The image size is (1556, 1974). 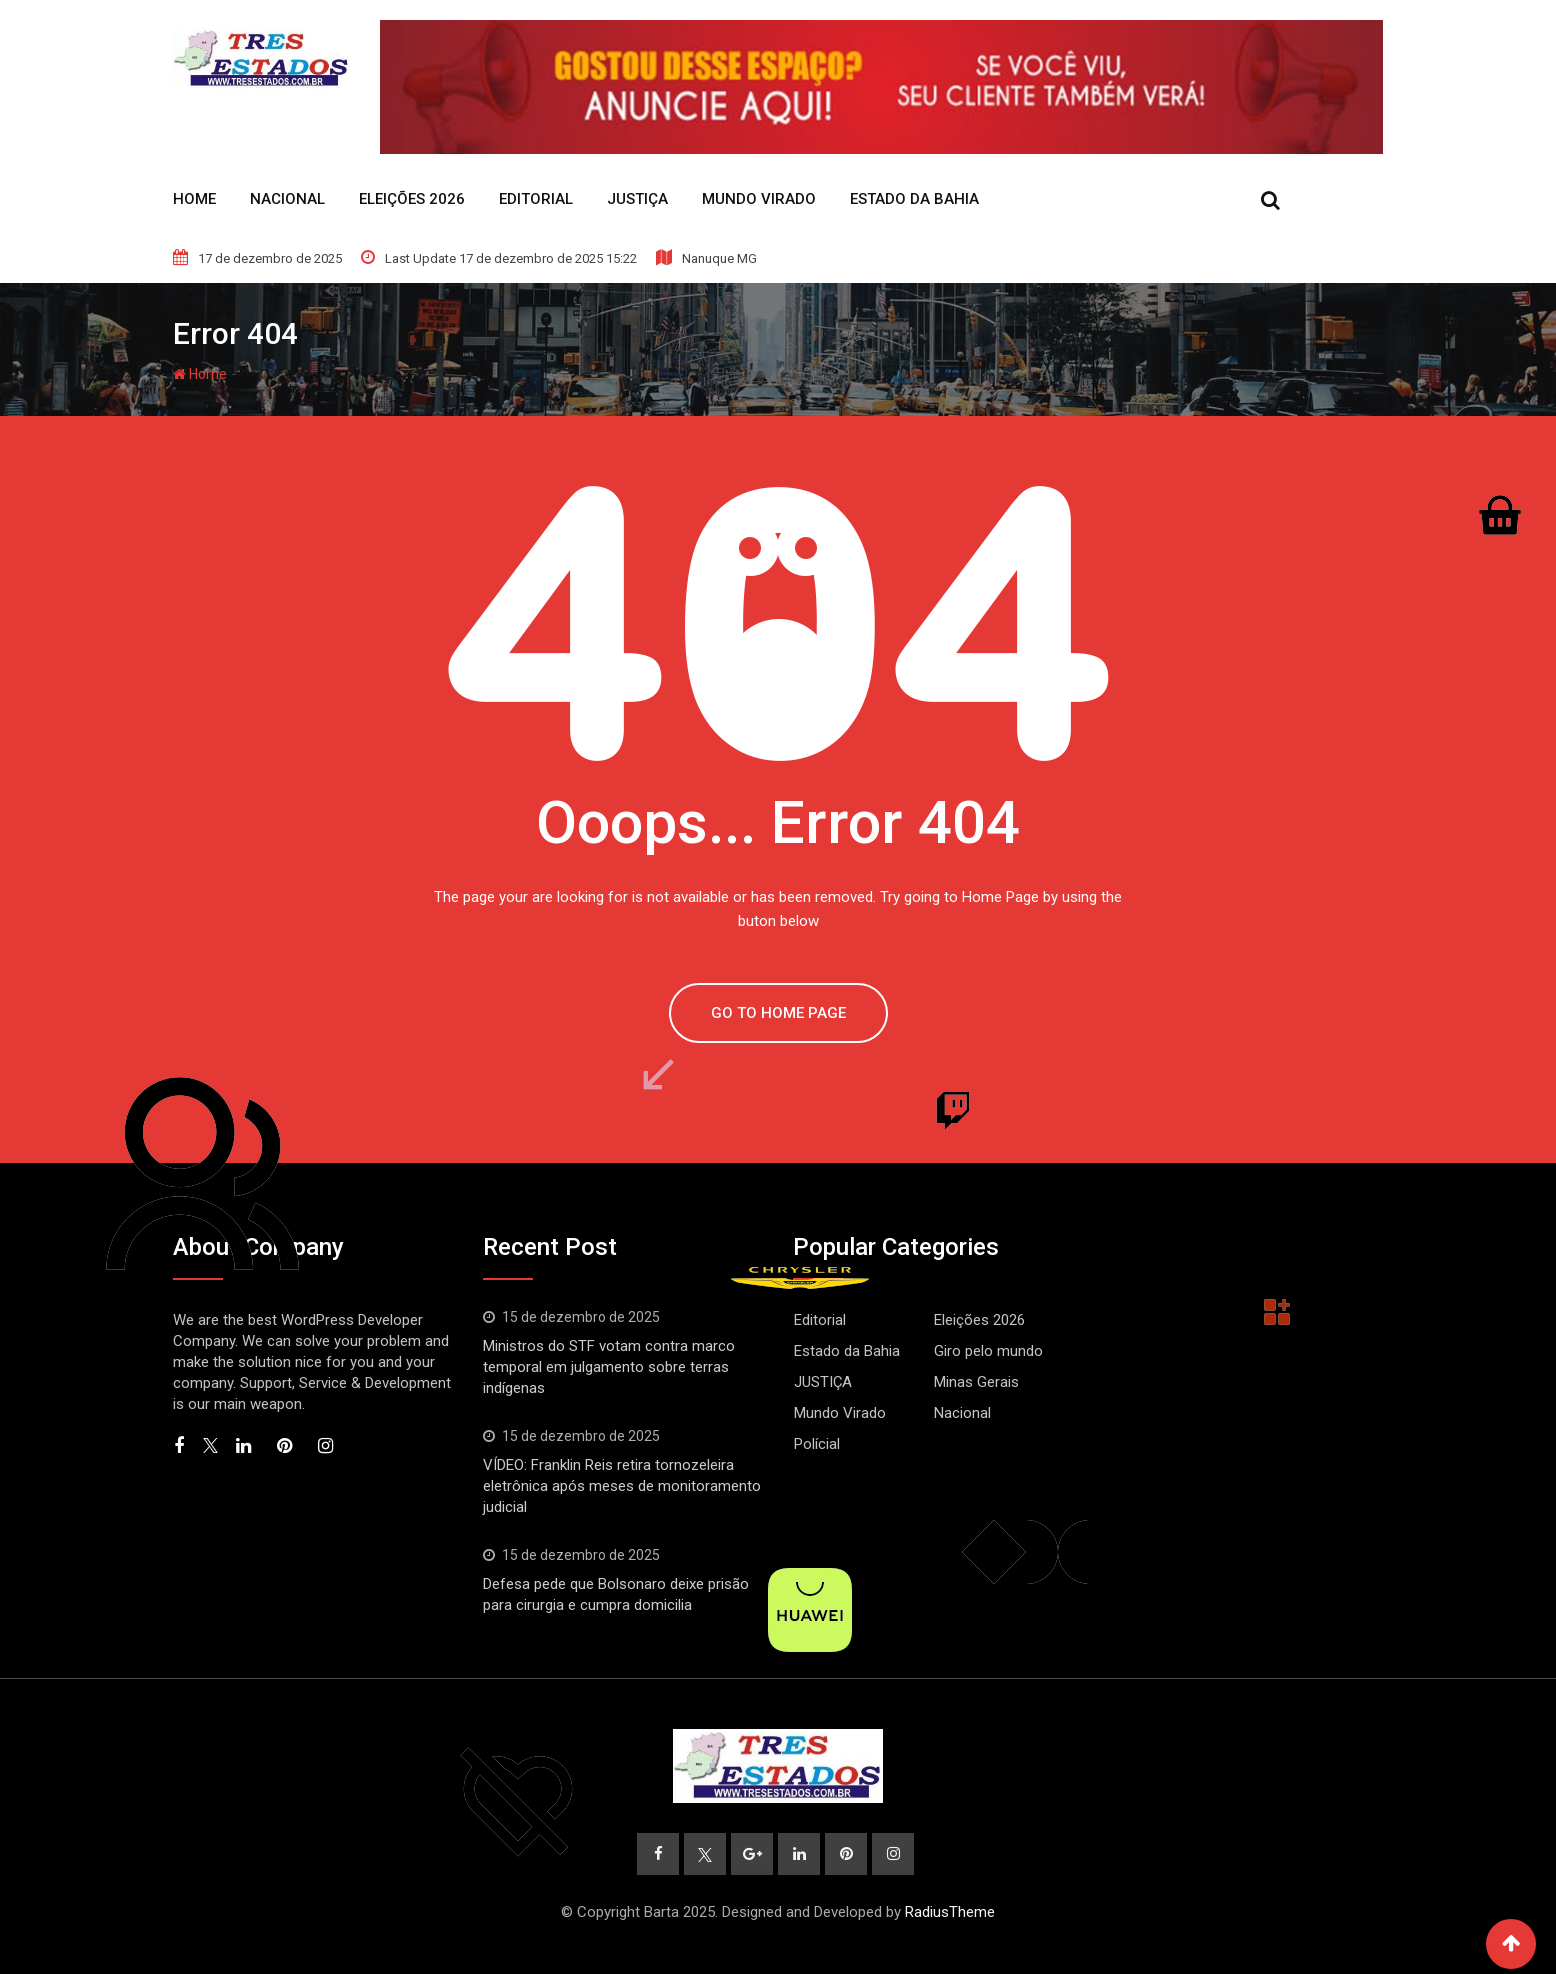 What do you see at coordinates (1500, 516) in the screenshot?
I see `view your shopping basket` at bounding box center [1500, 516].